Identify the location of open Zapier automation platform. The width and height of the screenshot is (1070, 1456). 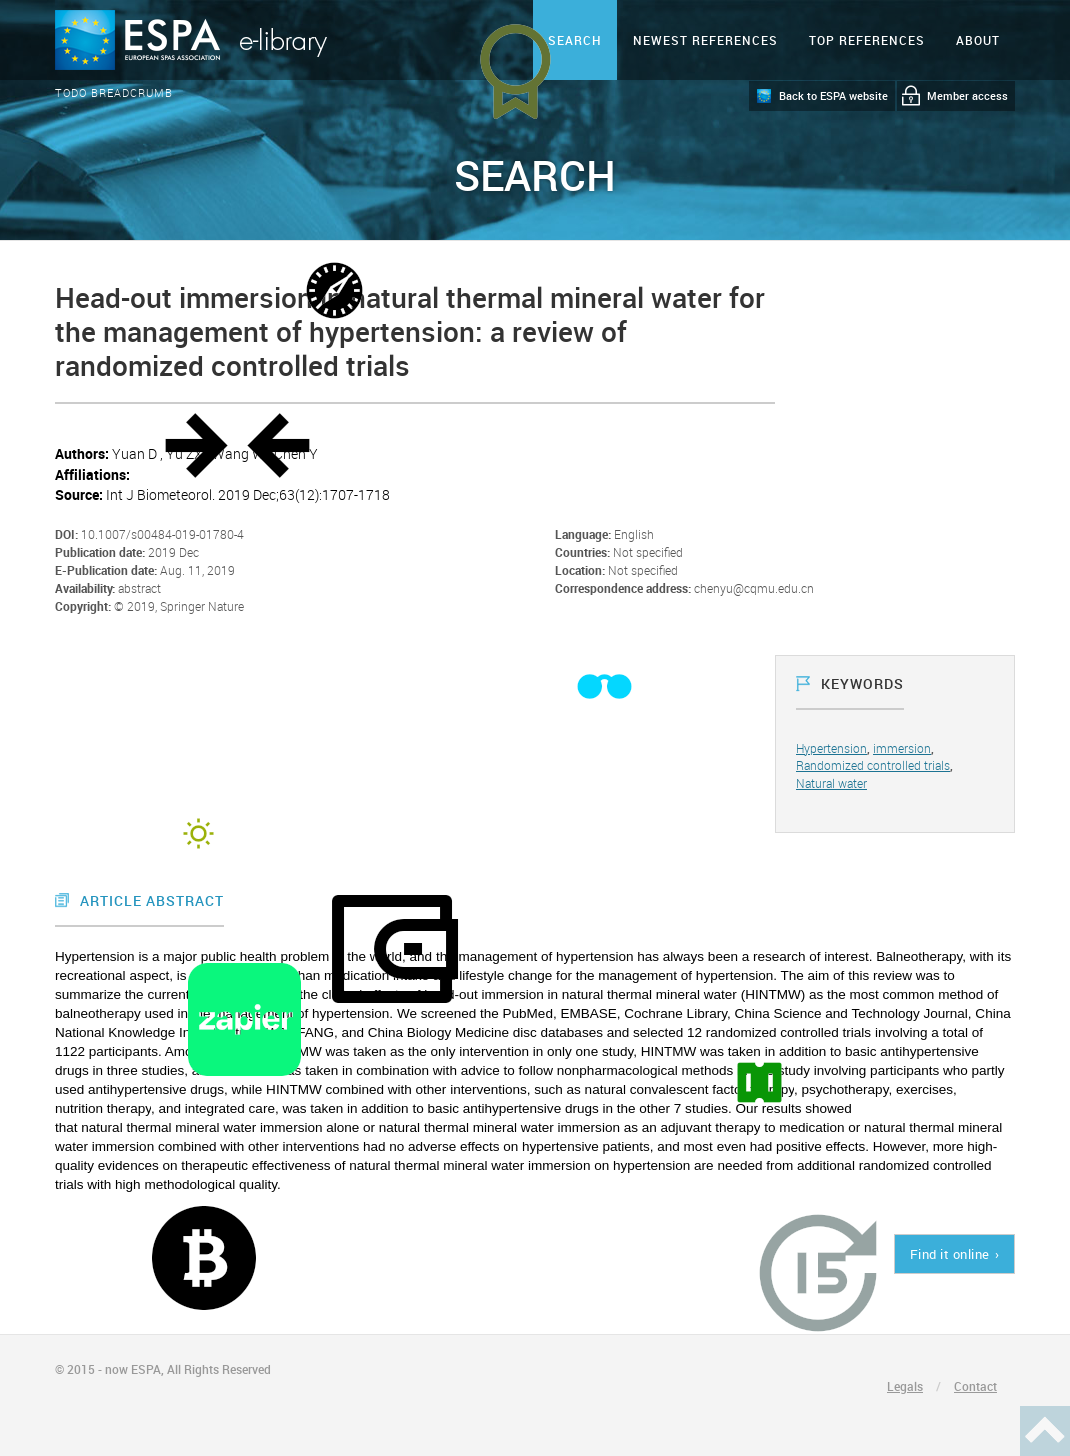
(244, 1019).